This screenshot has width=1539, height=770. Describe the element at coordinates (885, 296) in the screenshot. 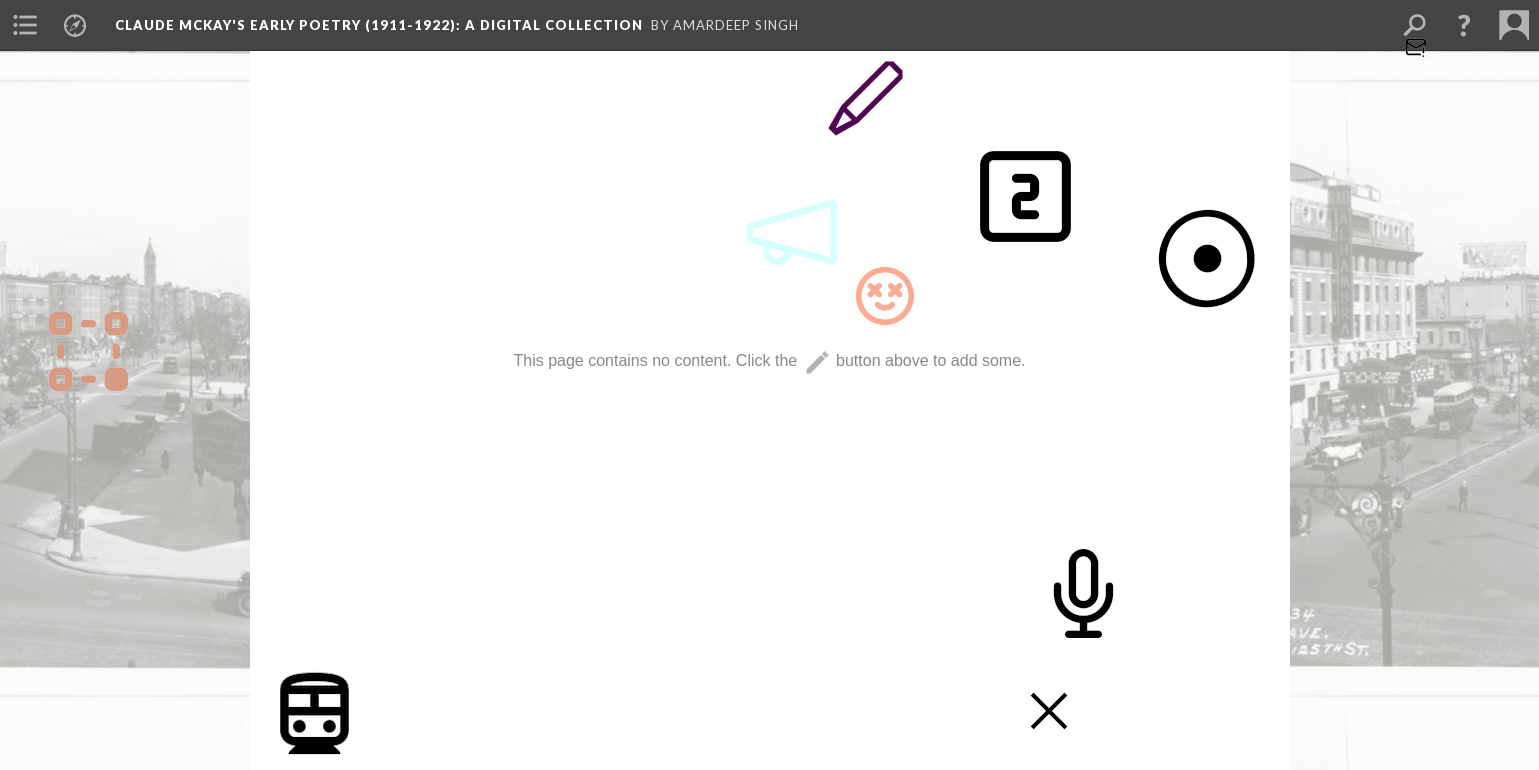

I see `select a silly or goofy mood reaction` at that location.